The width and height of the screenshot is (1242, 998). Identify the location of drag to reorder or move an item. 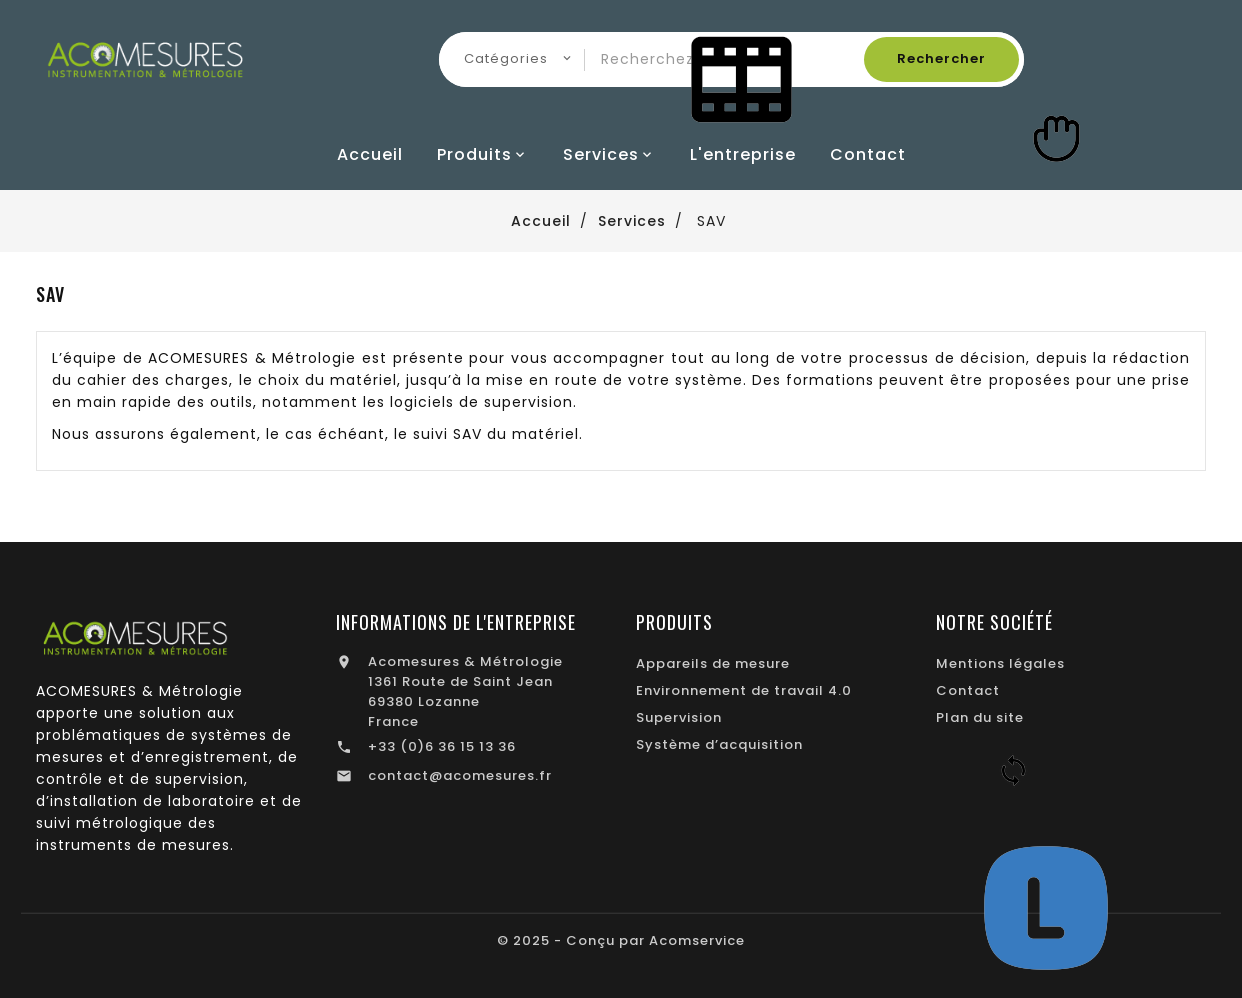
(1056, 132).